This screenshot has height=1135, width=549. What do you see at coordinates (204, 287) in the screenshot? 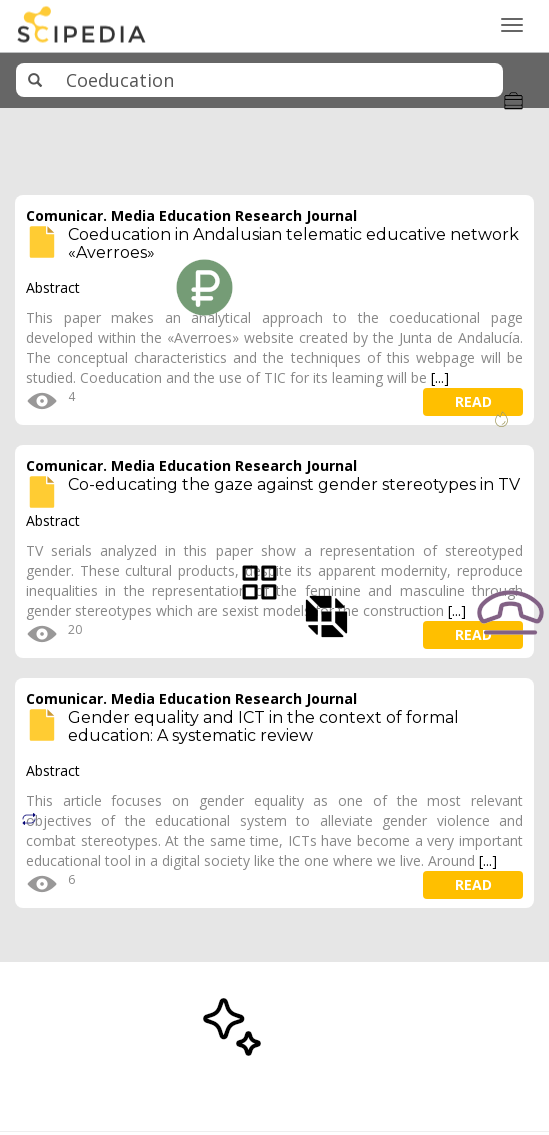
I see `view price in russian rubles` at bounding box center [204, 287].